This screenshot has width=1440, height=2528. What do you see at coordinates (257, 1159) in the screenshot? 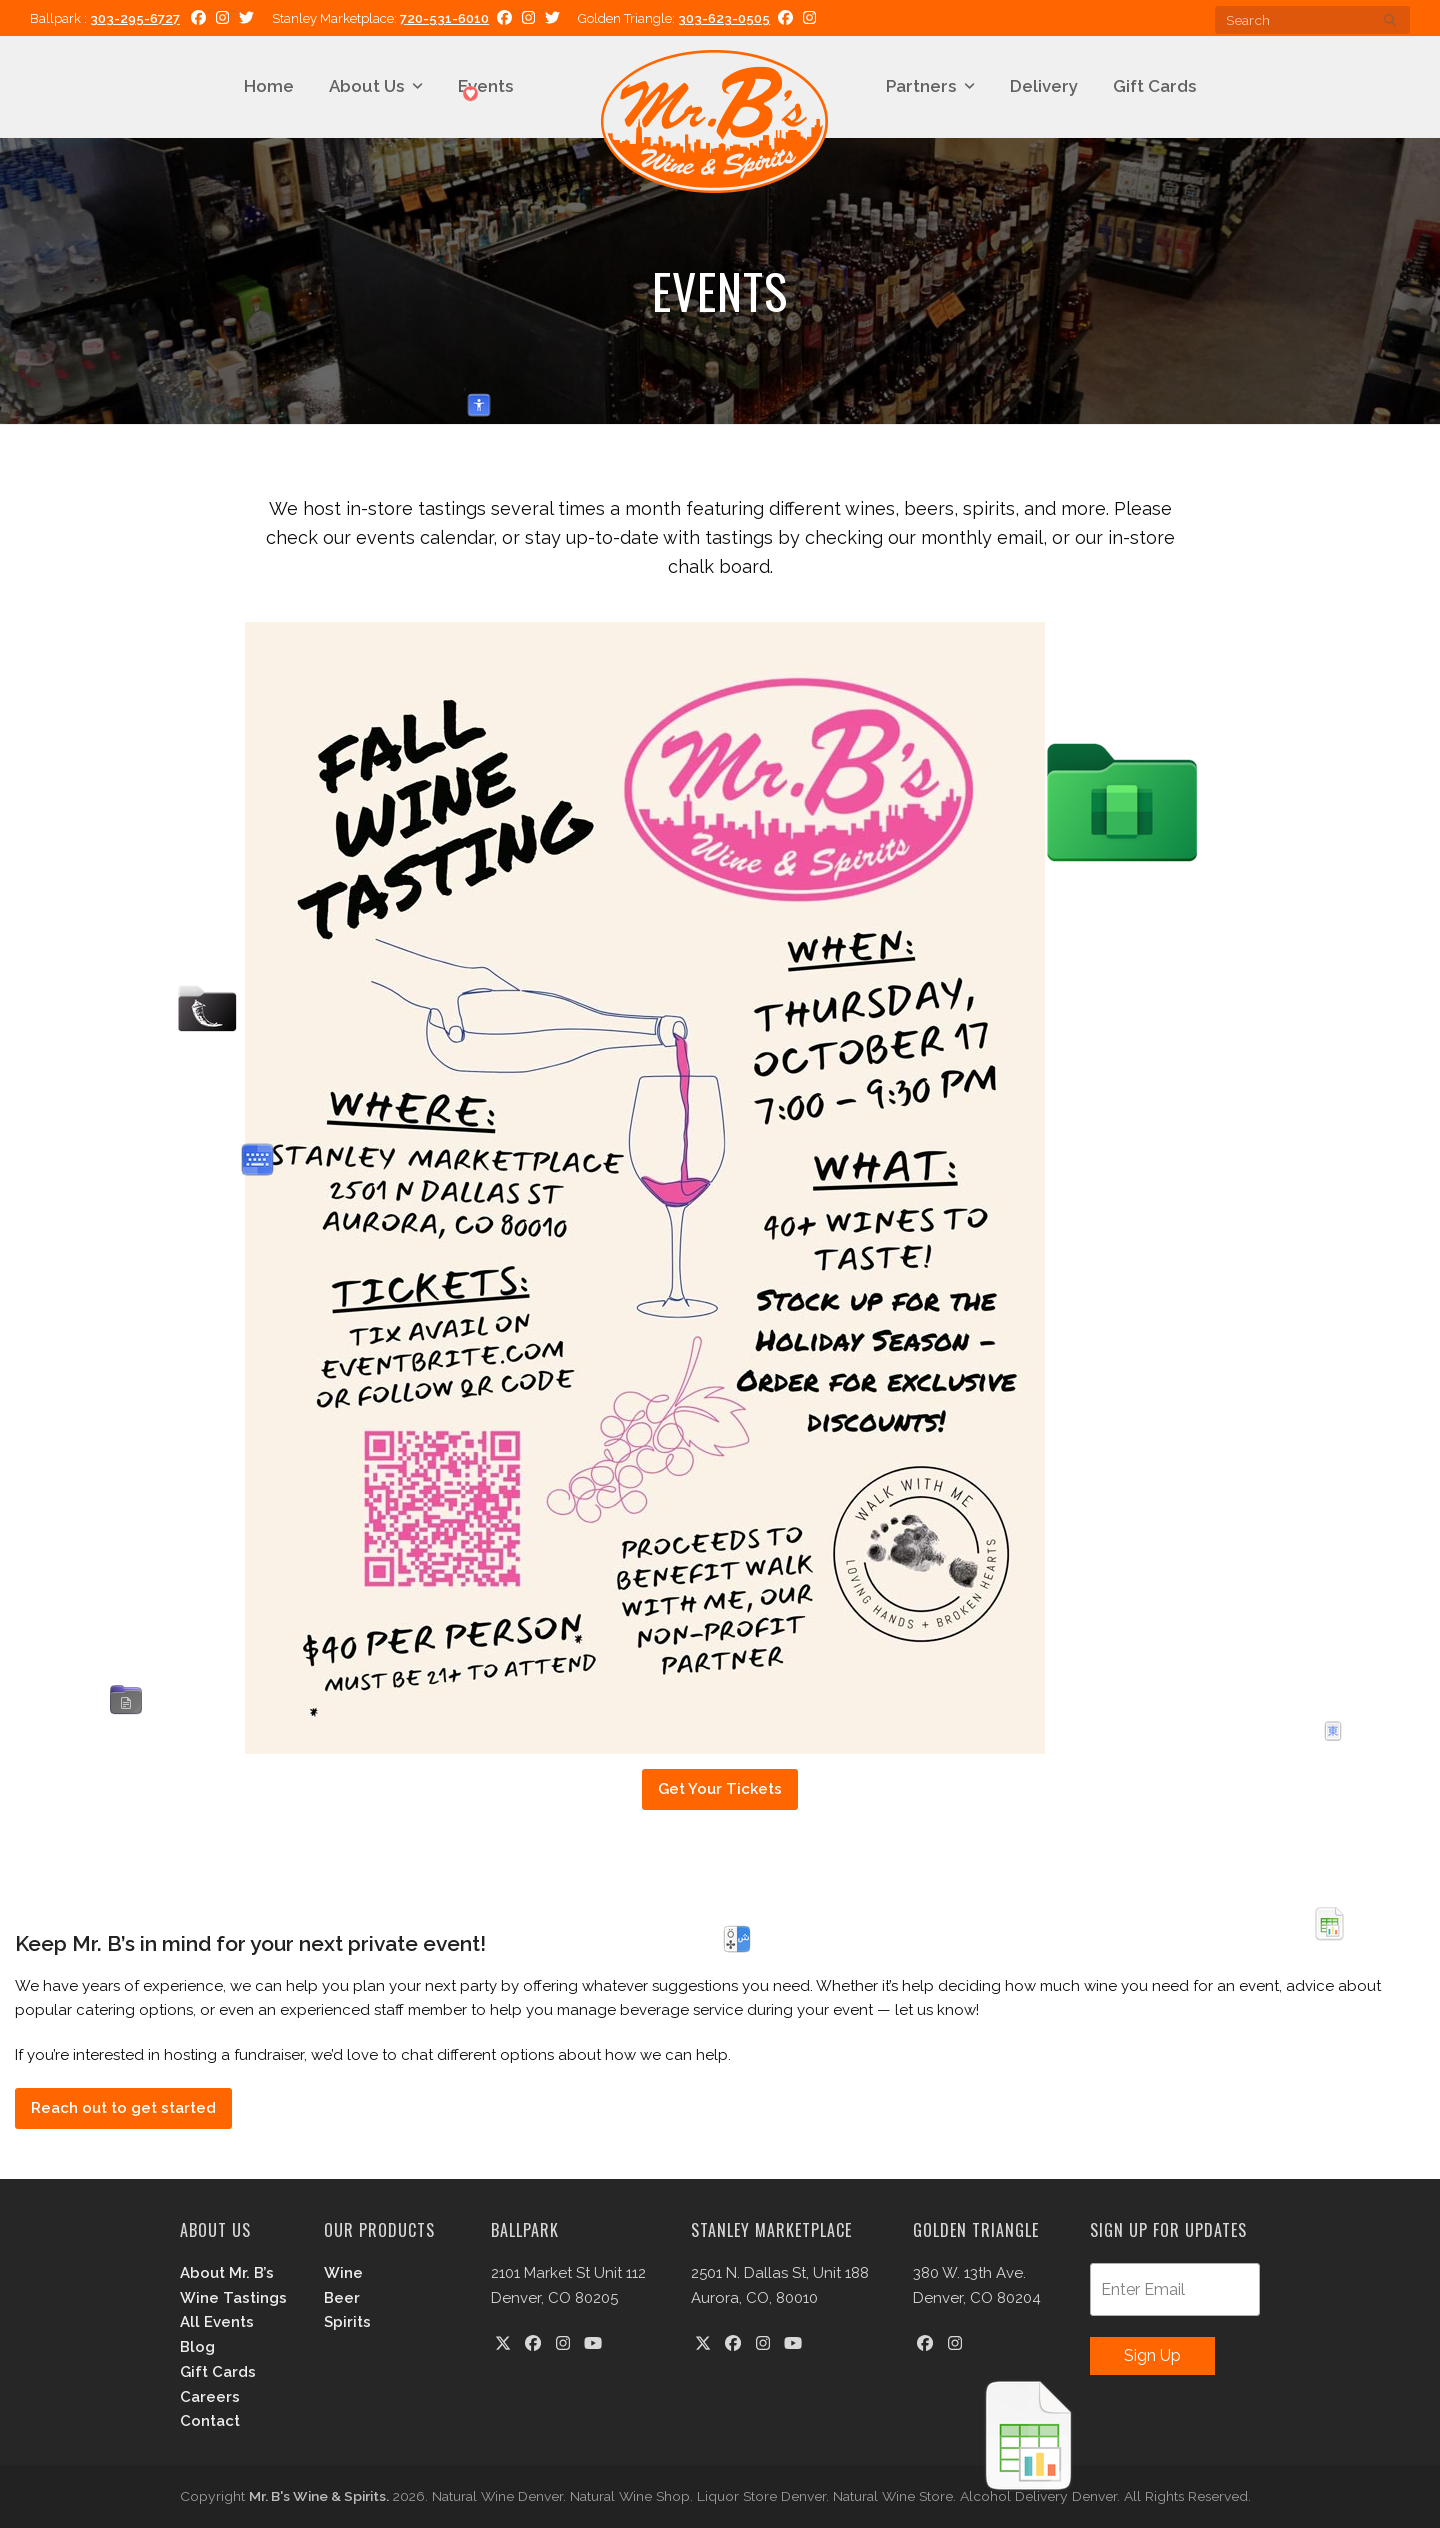
I see `access peripheral device settings` at bounding box center [257, 1159].